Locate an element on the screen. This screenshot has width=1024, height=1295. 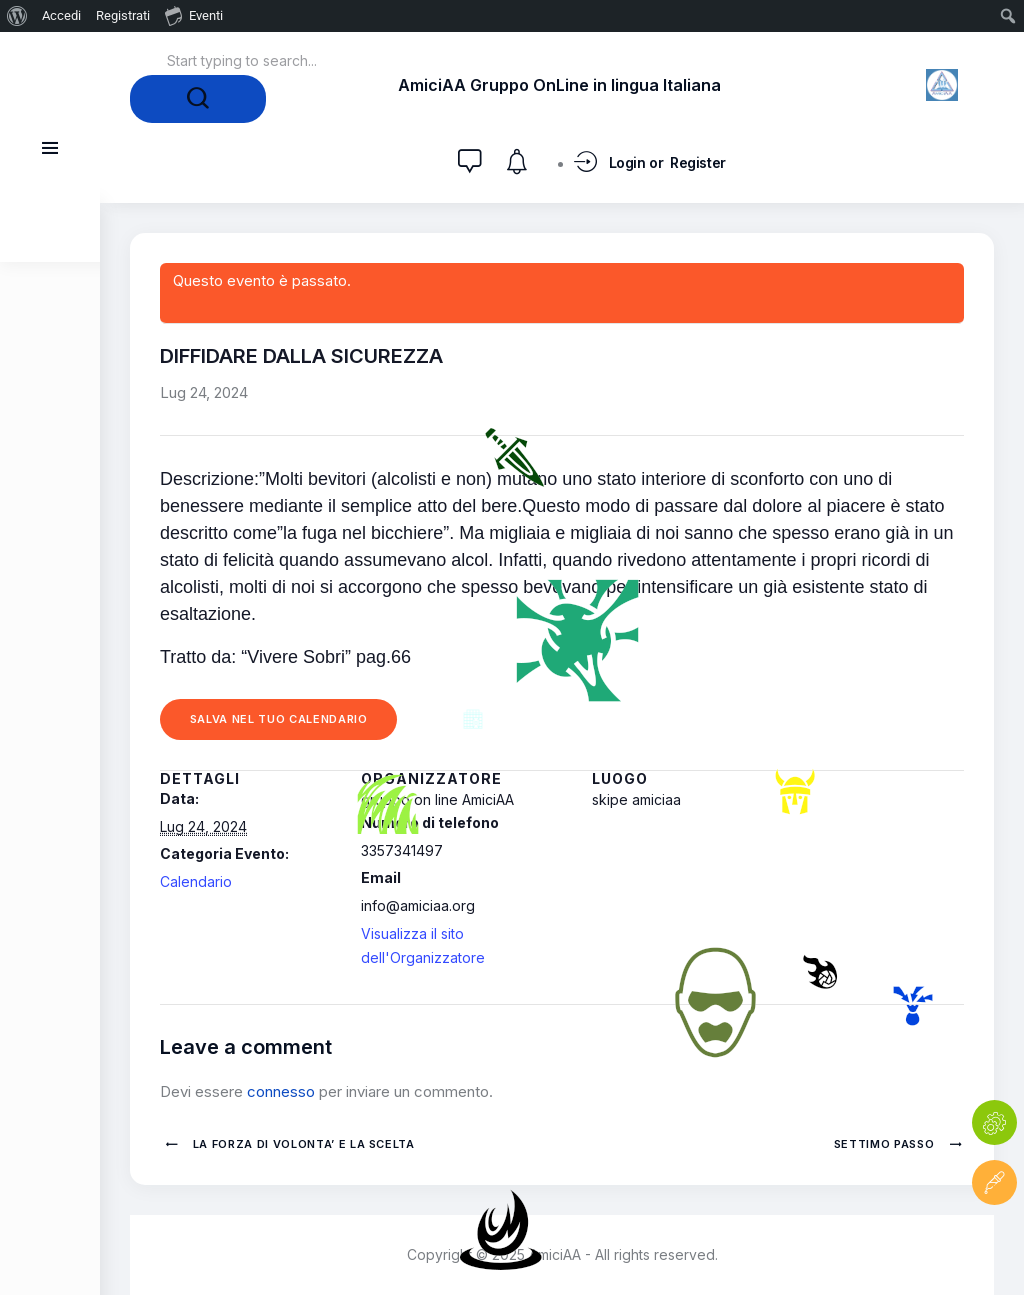
equip a dagger or short blade weapon is located at coordinates (514, 457).